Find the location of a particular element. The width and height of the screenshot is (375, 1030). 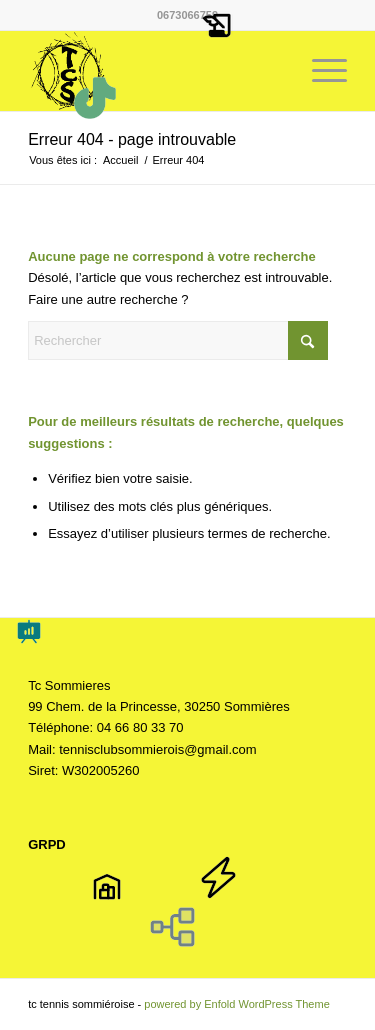

view presentation with data charts is located at coordinates (29, 632).